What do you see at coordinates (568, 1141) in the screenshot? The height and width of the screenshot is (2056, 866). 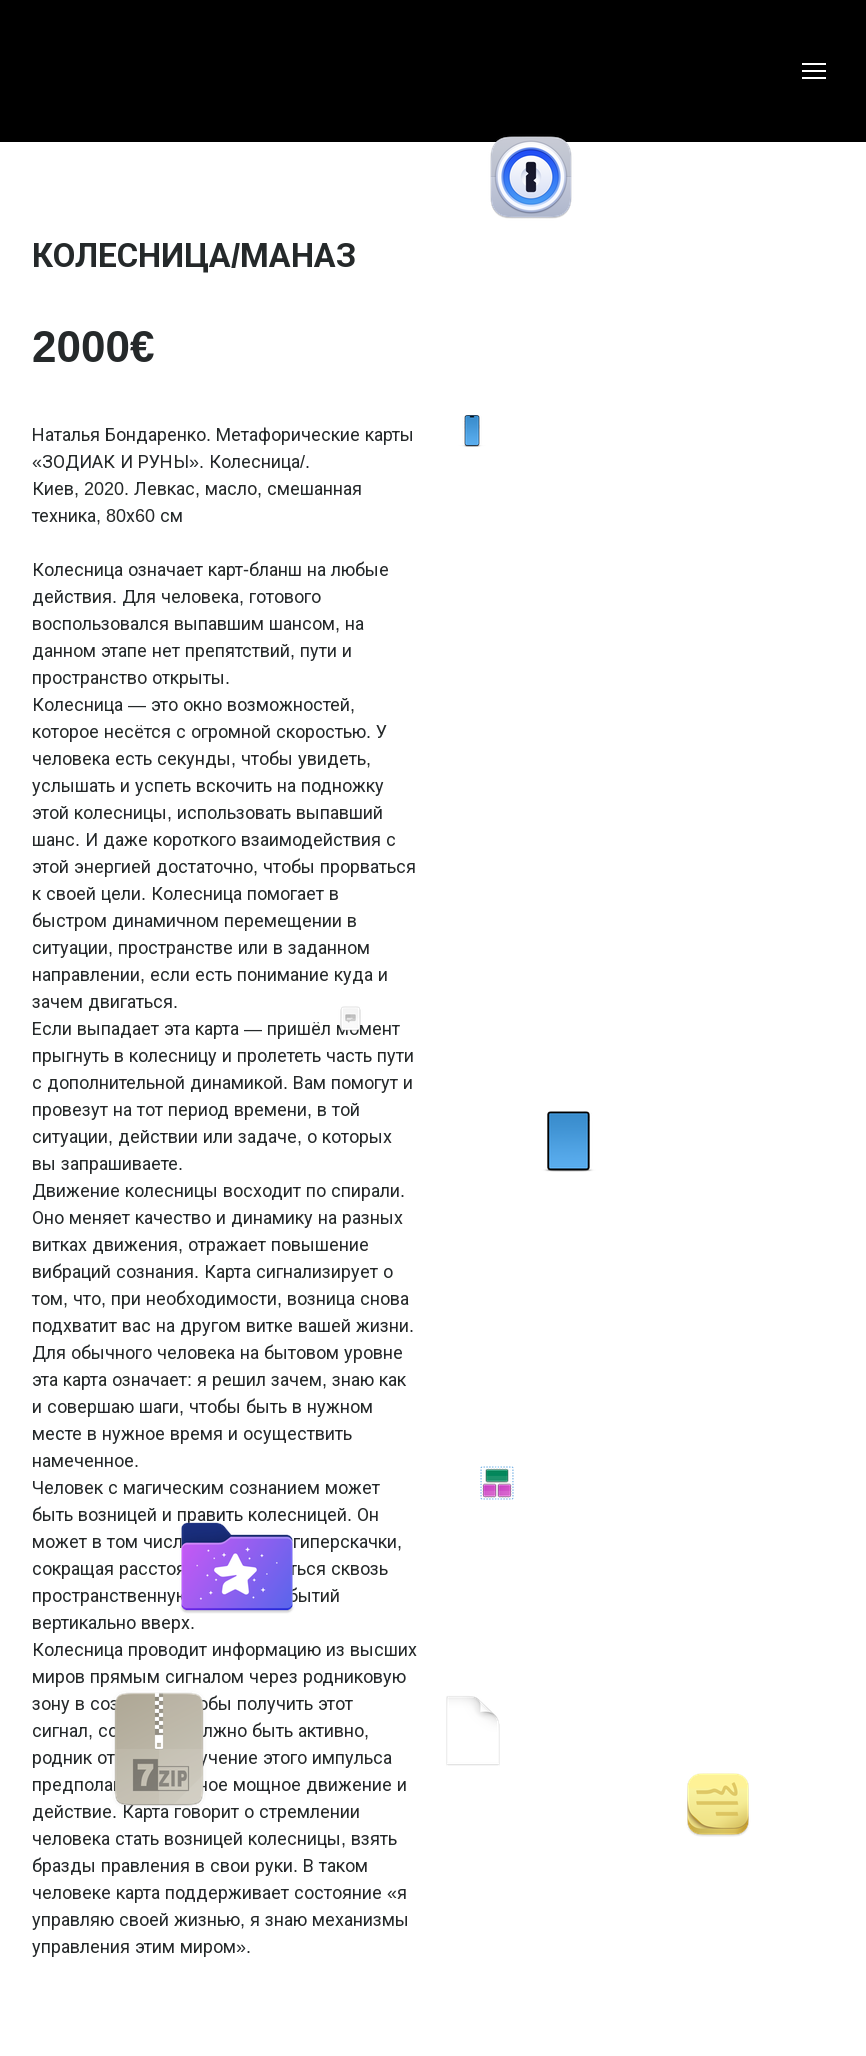 I see `iPad Pro device connected to your system` at bounding box center [568, 1141].